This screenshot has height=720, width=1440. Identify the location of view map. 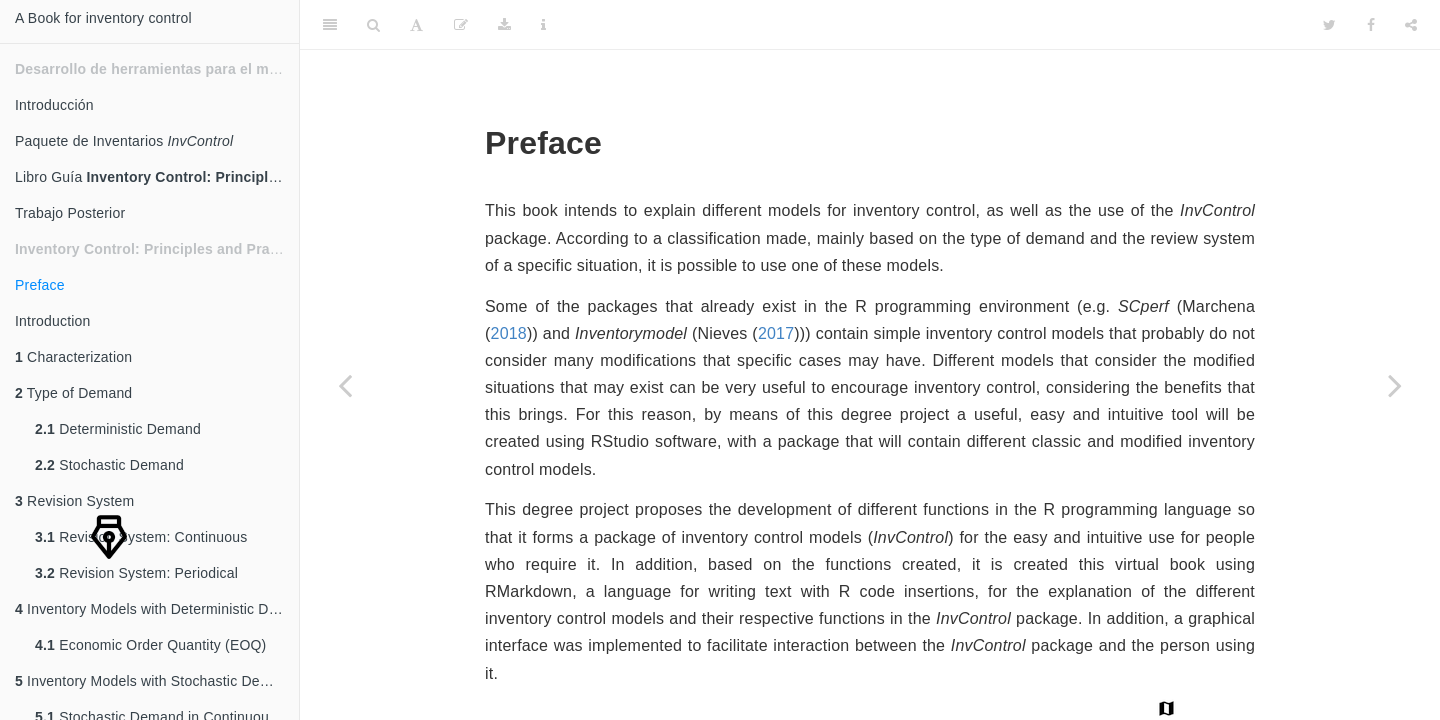
(1166, 708).